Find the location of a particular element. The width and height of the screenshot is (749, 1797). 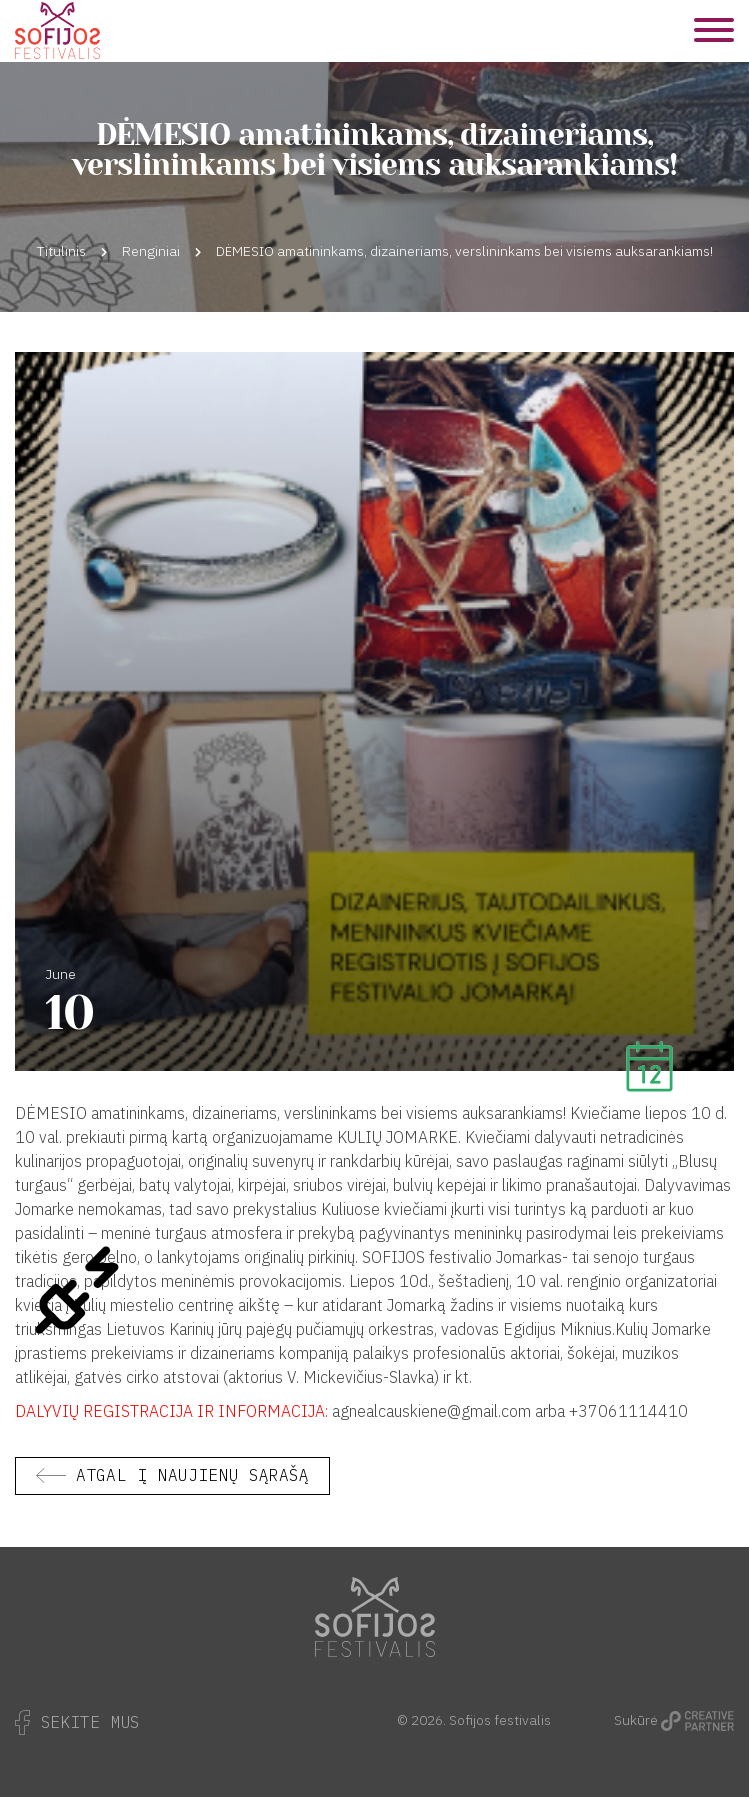

charging or power connection active is located at coordinates (81, 1288).